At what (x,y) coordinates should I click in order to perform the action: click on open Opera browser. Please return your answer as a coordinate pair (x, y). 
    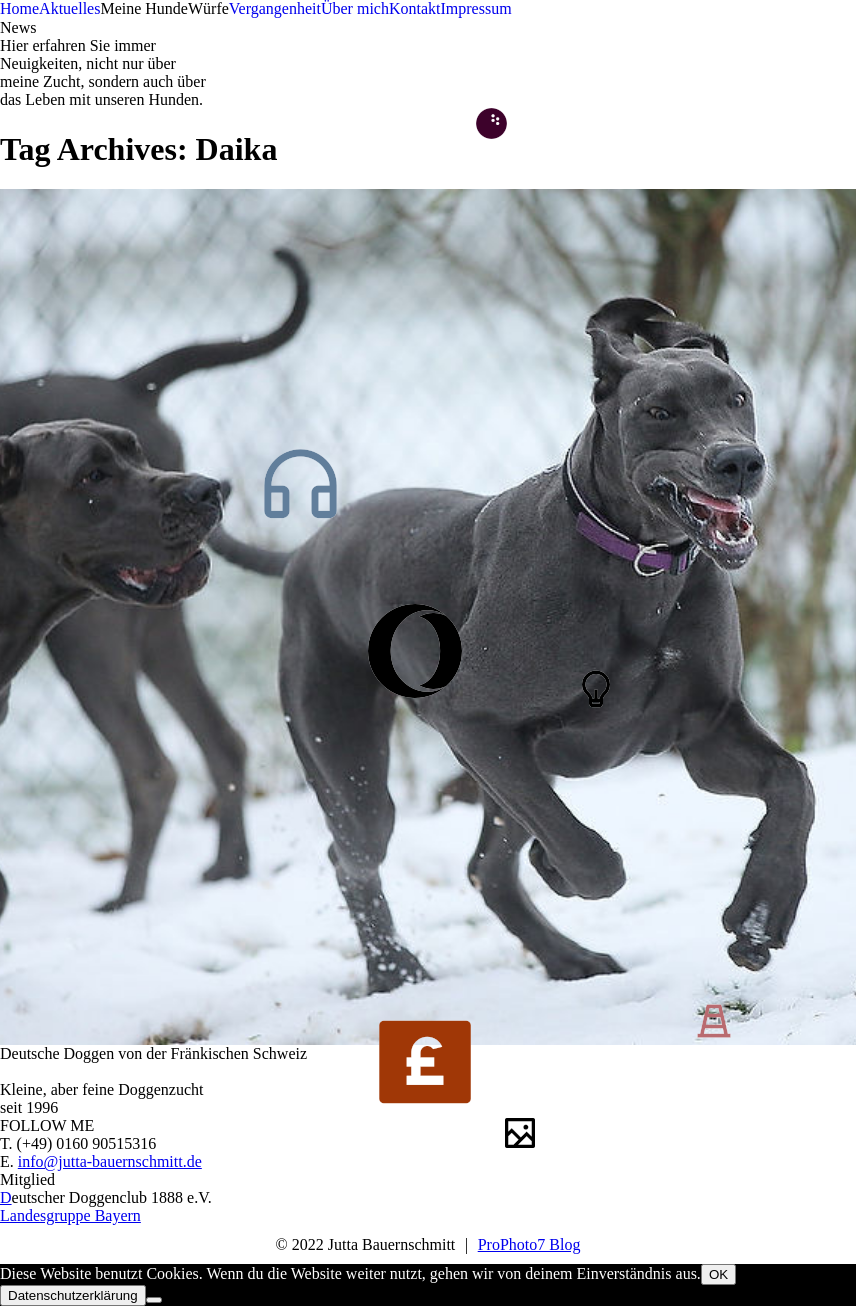
    Looking at the image, I should click on (415, 651).